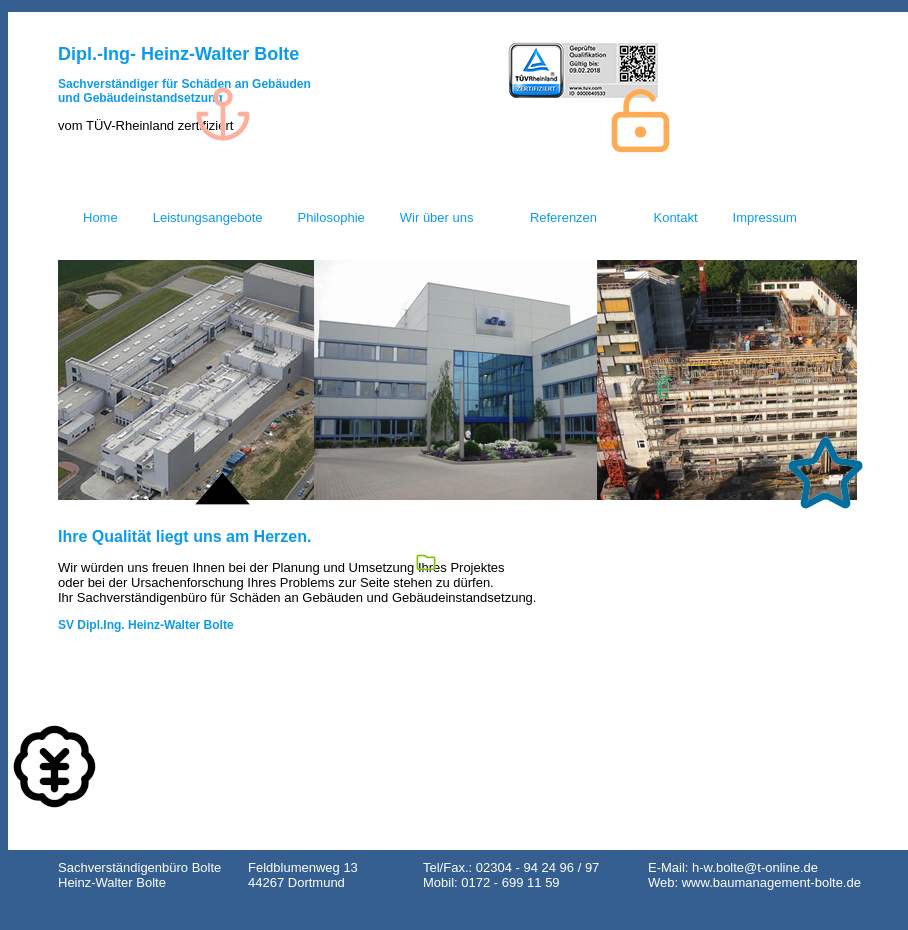  I want to click on indicates japanese yen currency or pricing, so click(54, 766).